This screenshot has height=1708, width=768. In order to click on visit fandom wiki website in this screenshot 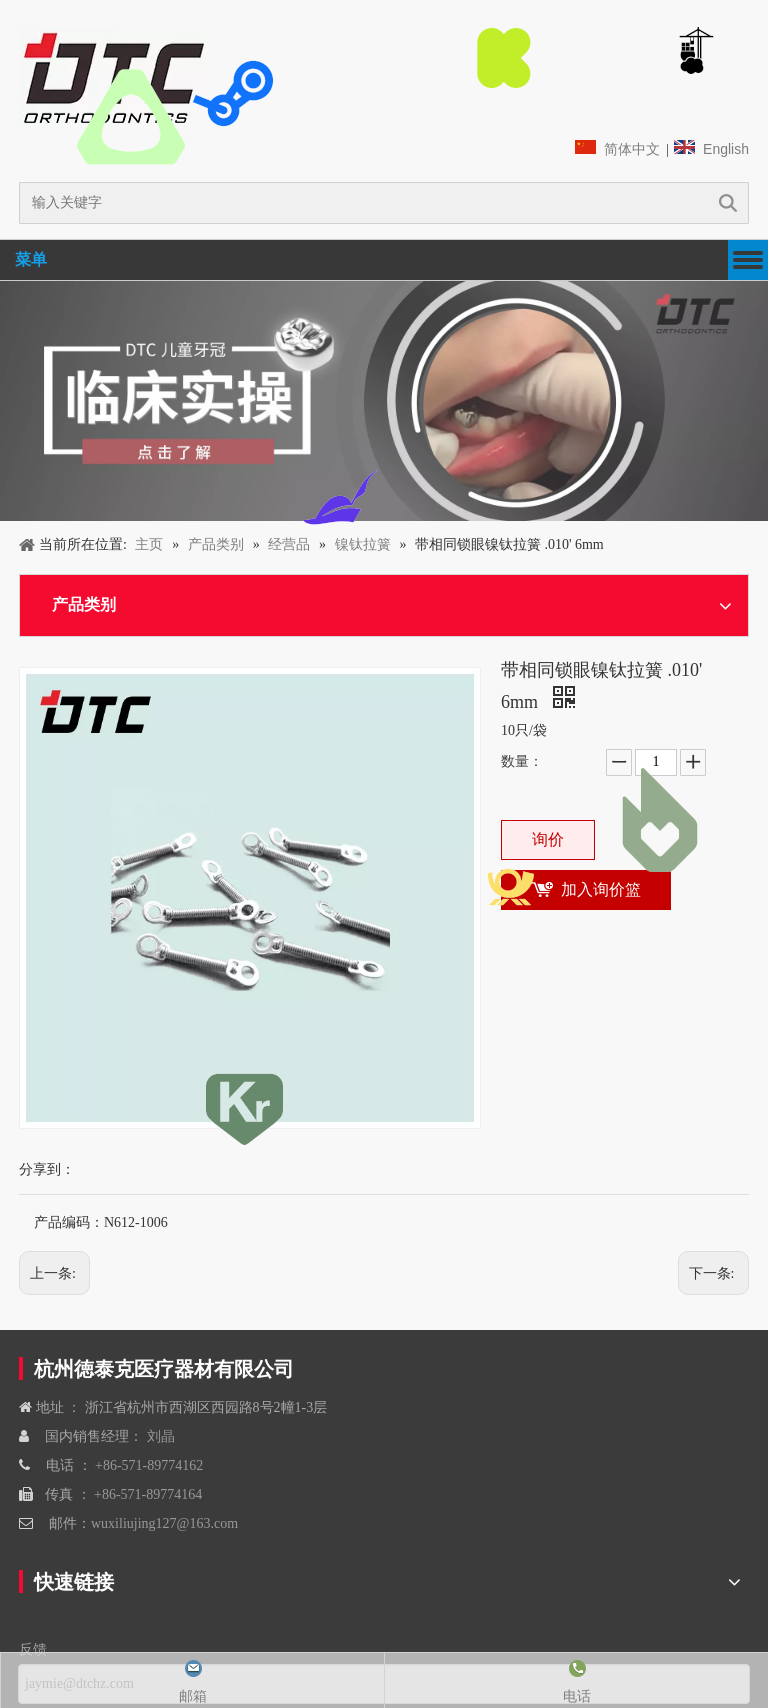, I will do `click(660, 820)`.